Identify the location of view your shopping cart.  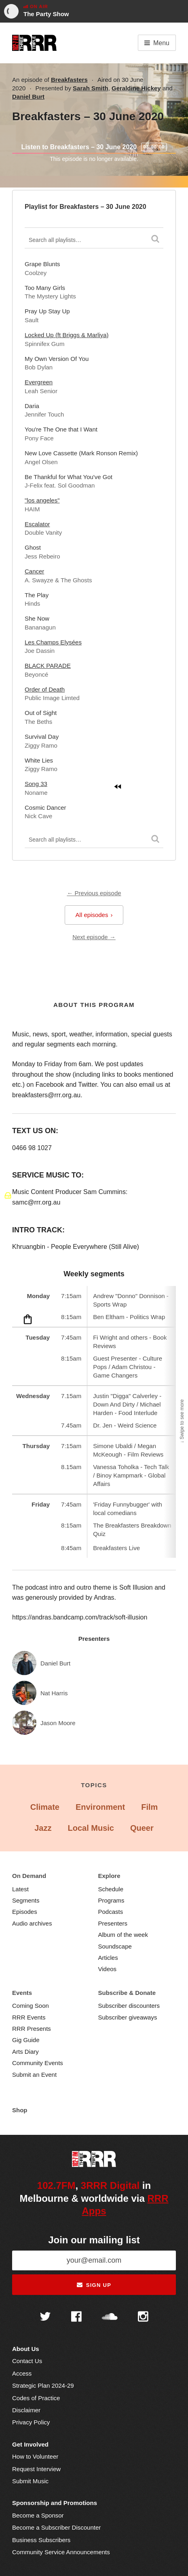
(27, 1319).